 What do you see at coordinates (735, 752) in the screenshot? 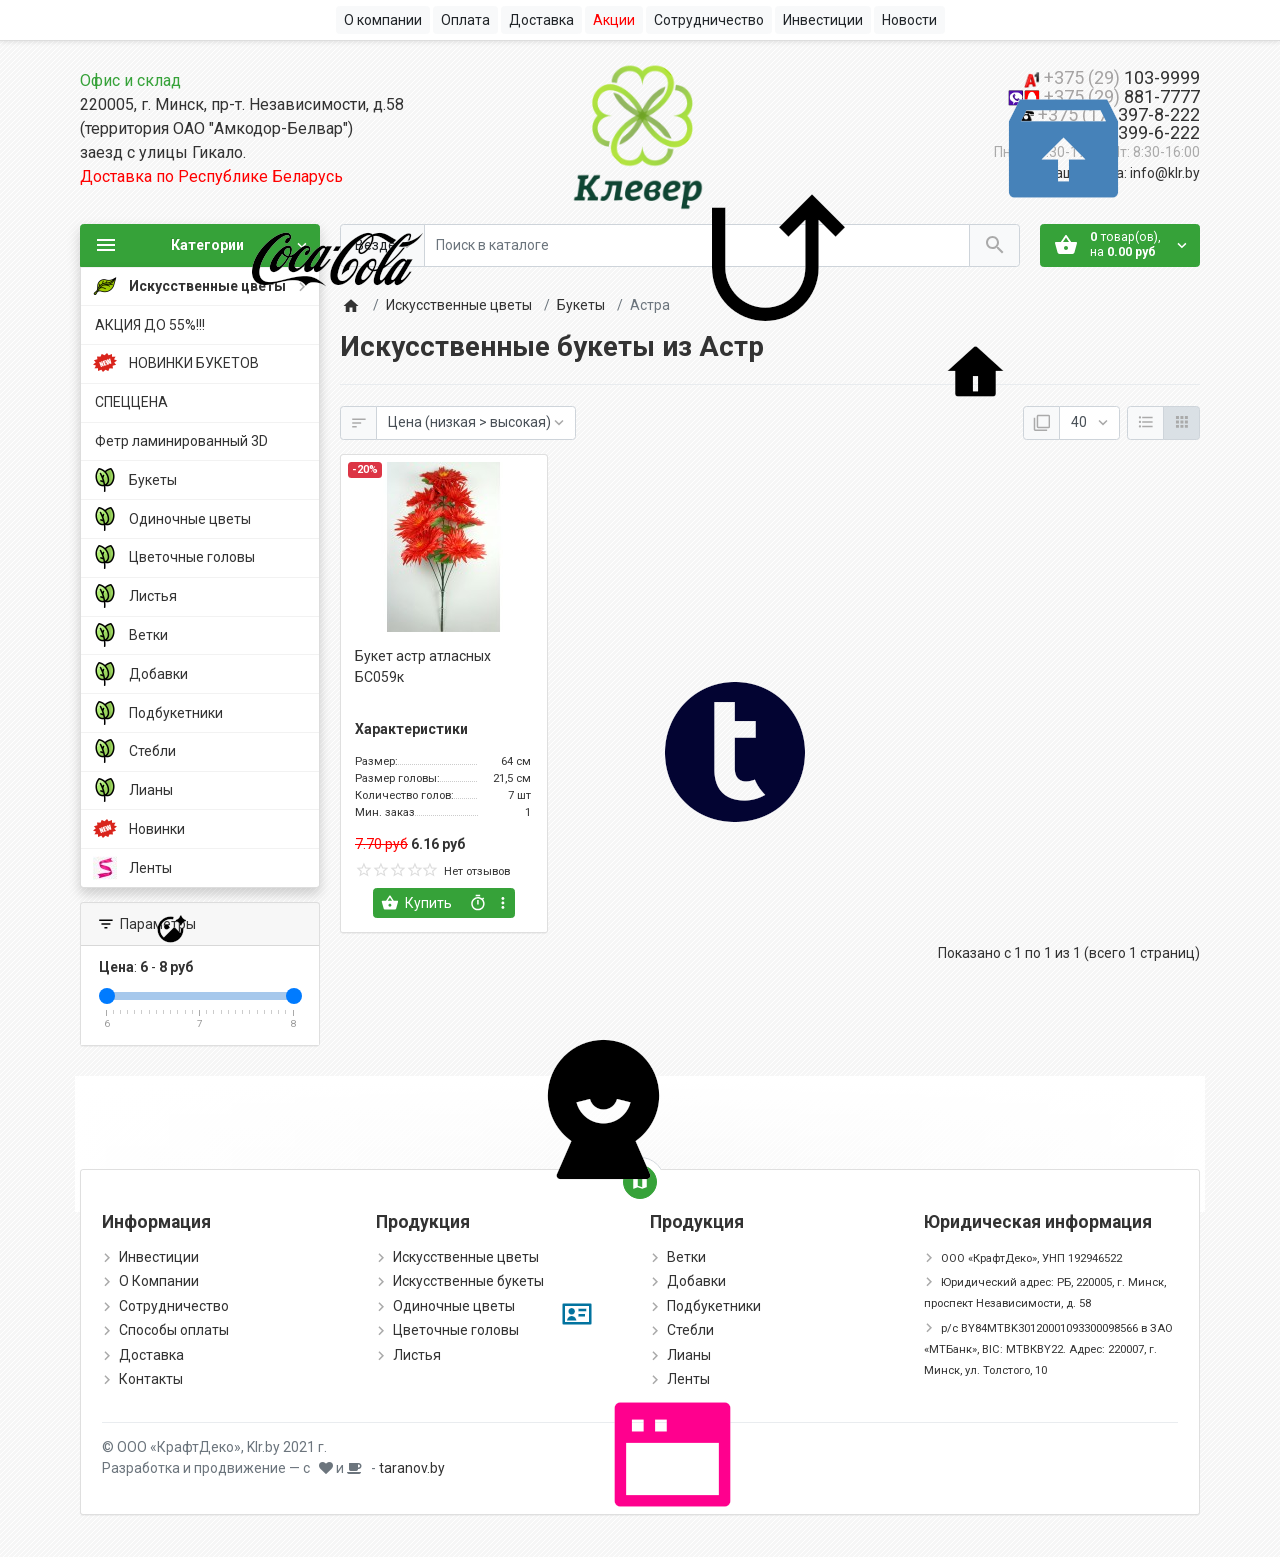
I see `teradata brand logo` at bounding box center [735, 752].